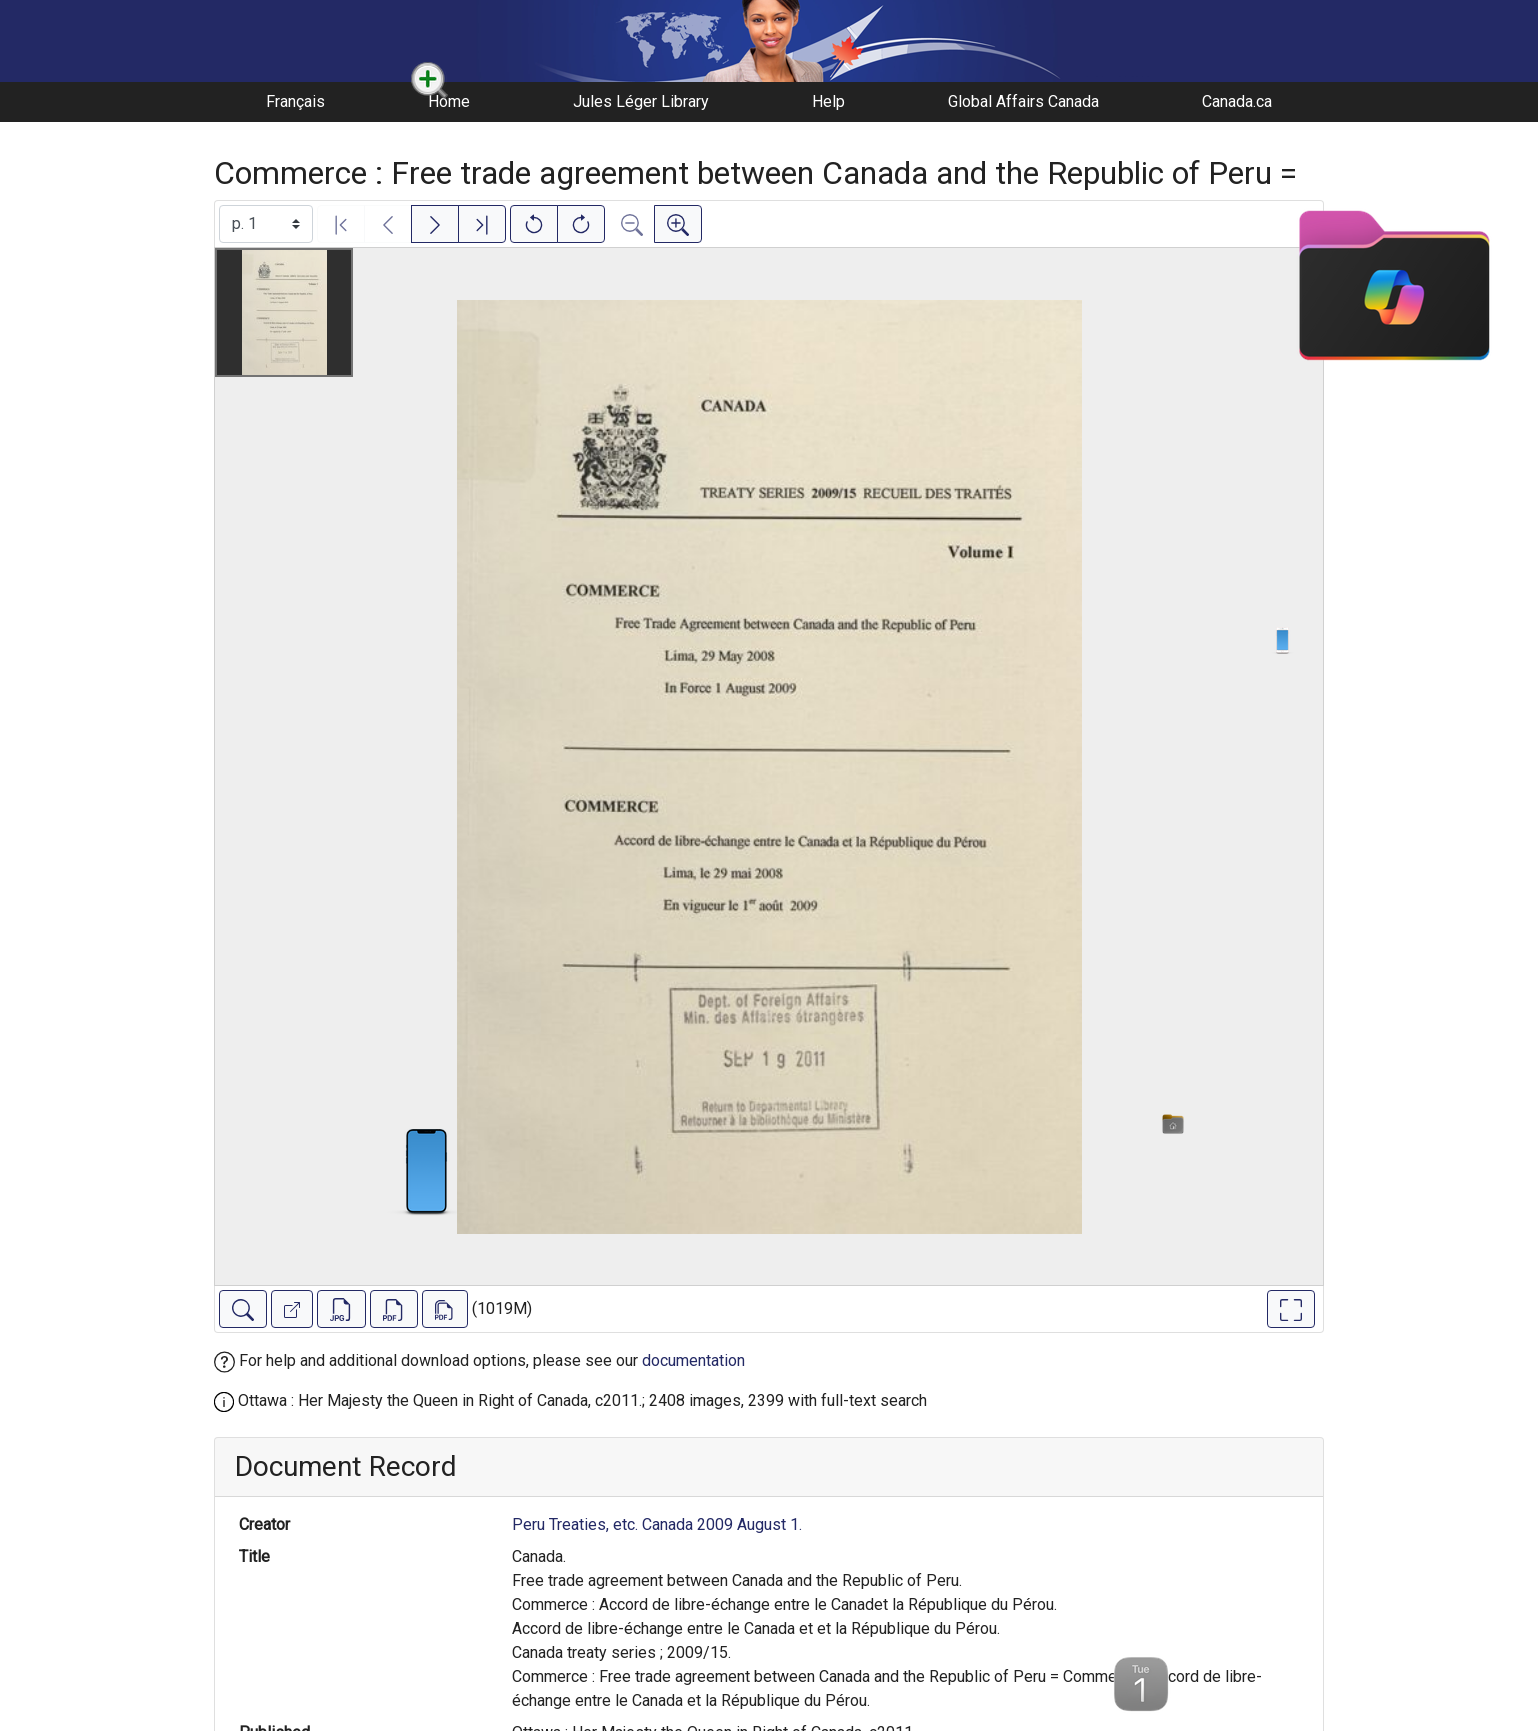 The image size is (1538, 1731). What do you see at coordinates (429, 80) in the screenshot?
I see `zoom in on the current view` at bounding box center [429, 80].